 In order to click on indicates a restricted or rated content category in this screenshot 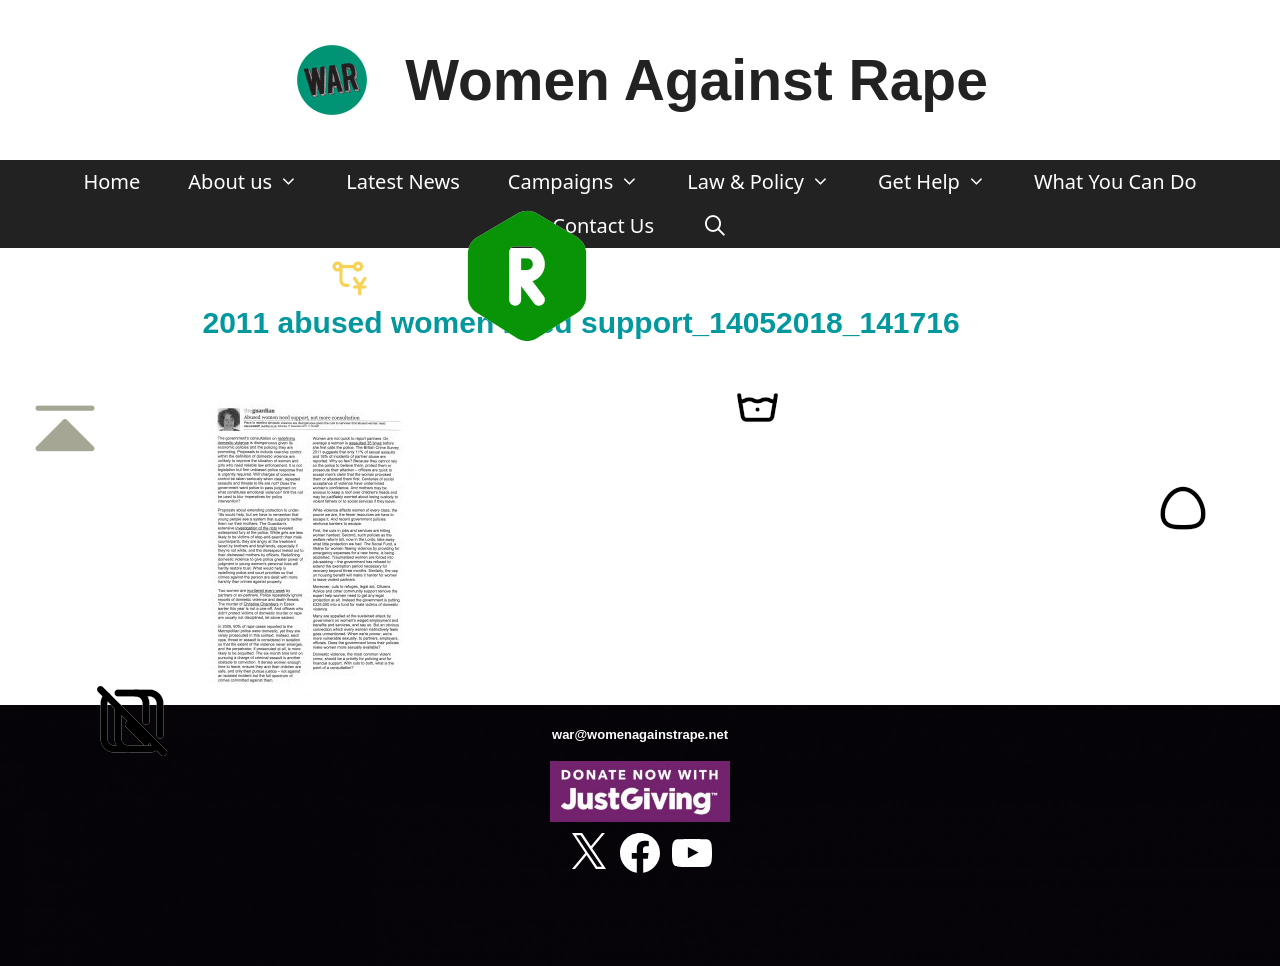, I will do `click(527, 276)`.